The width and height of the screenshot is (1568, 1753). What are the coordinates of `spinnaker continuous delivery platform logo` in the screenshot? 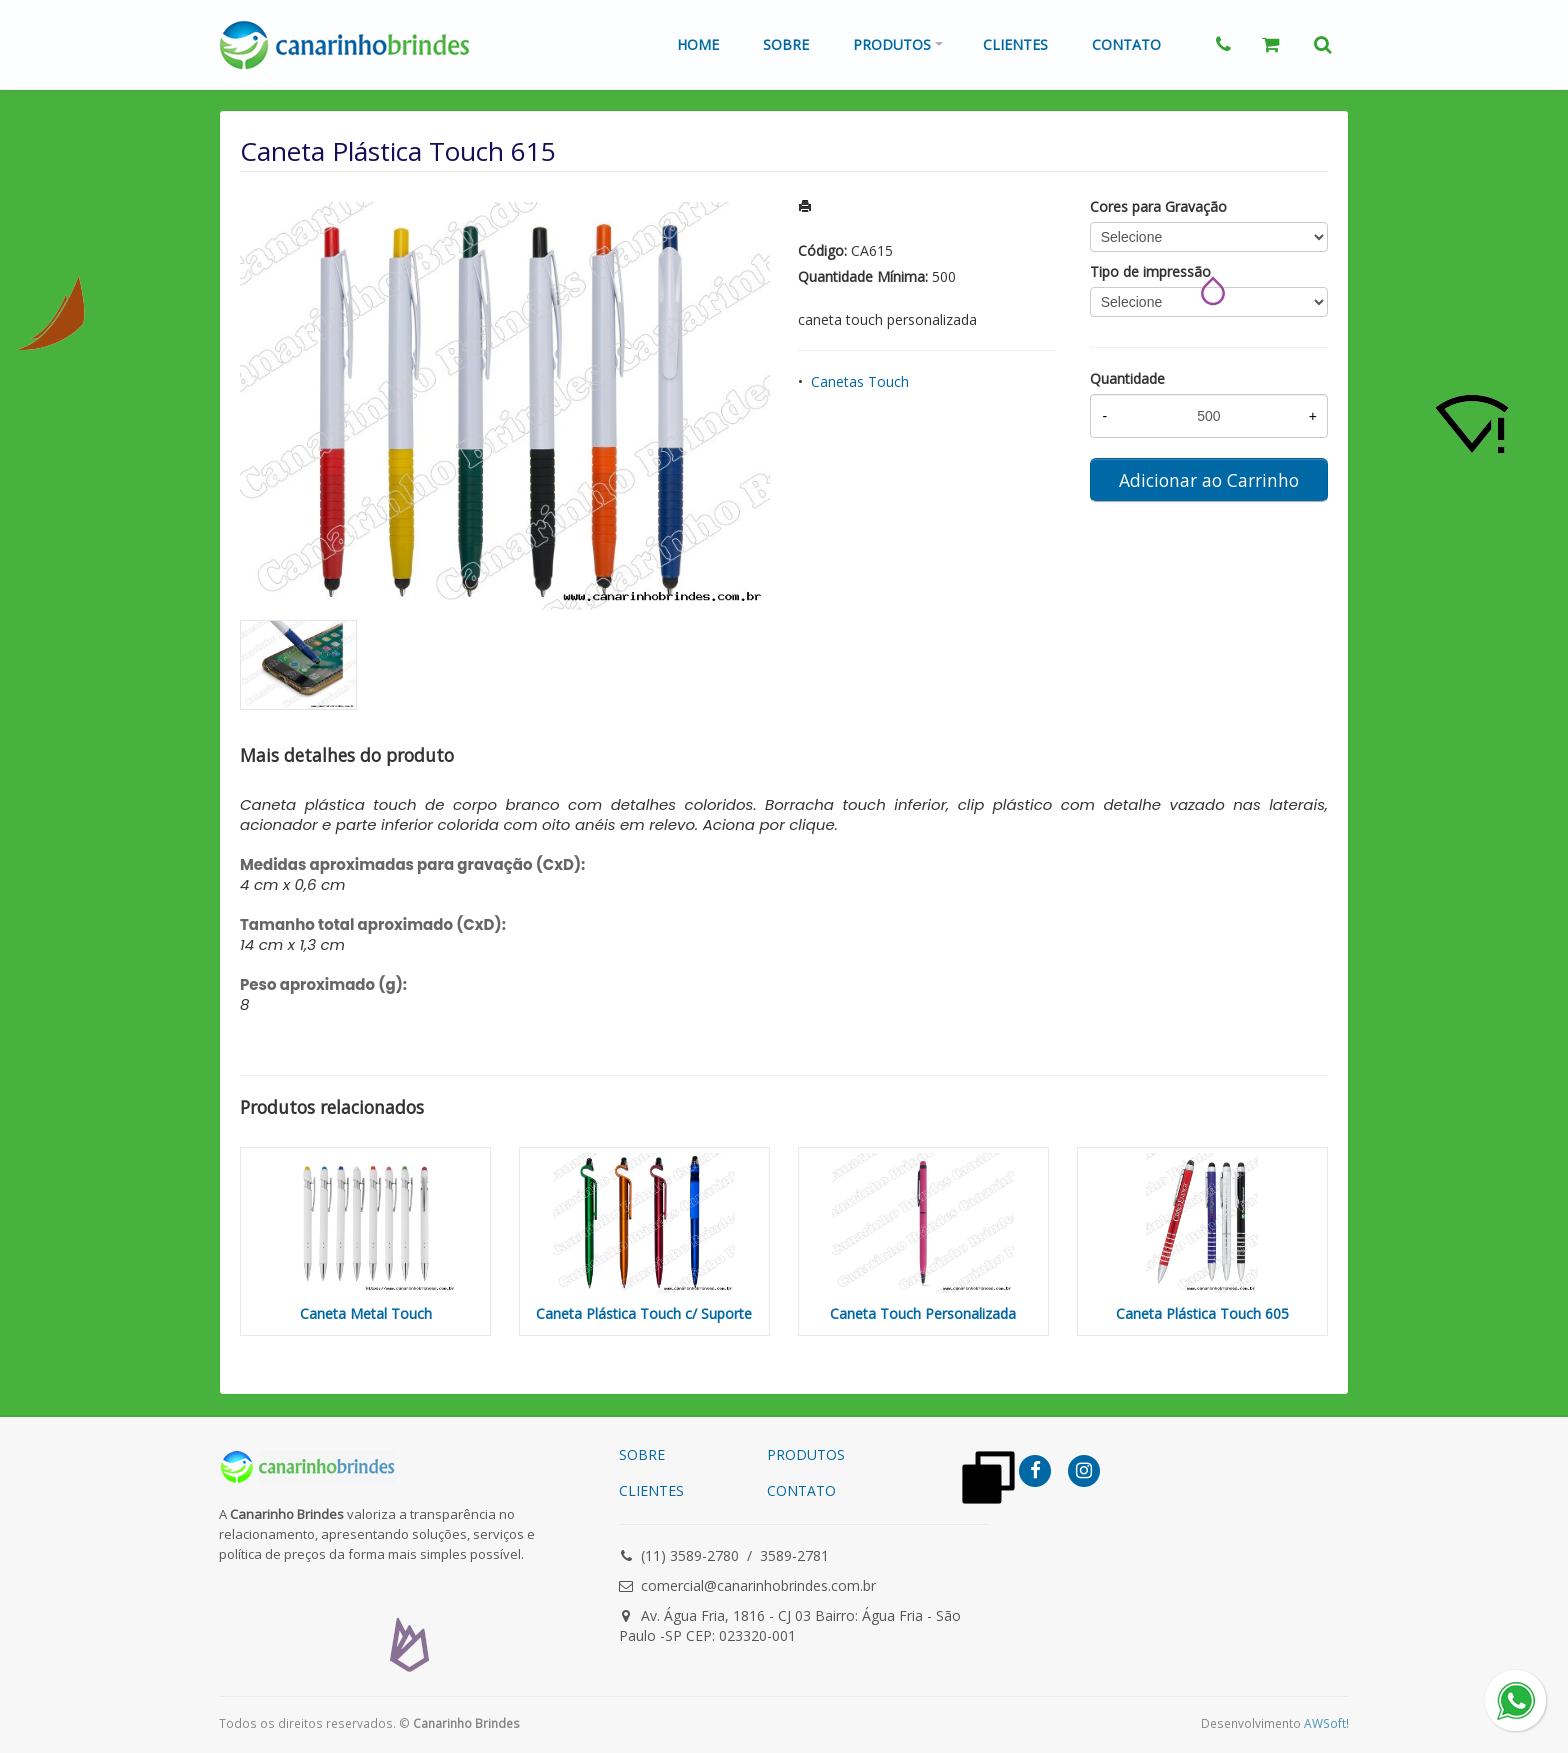 It's located at (50, 313).